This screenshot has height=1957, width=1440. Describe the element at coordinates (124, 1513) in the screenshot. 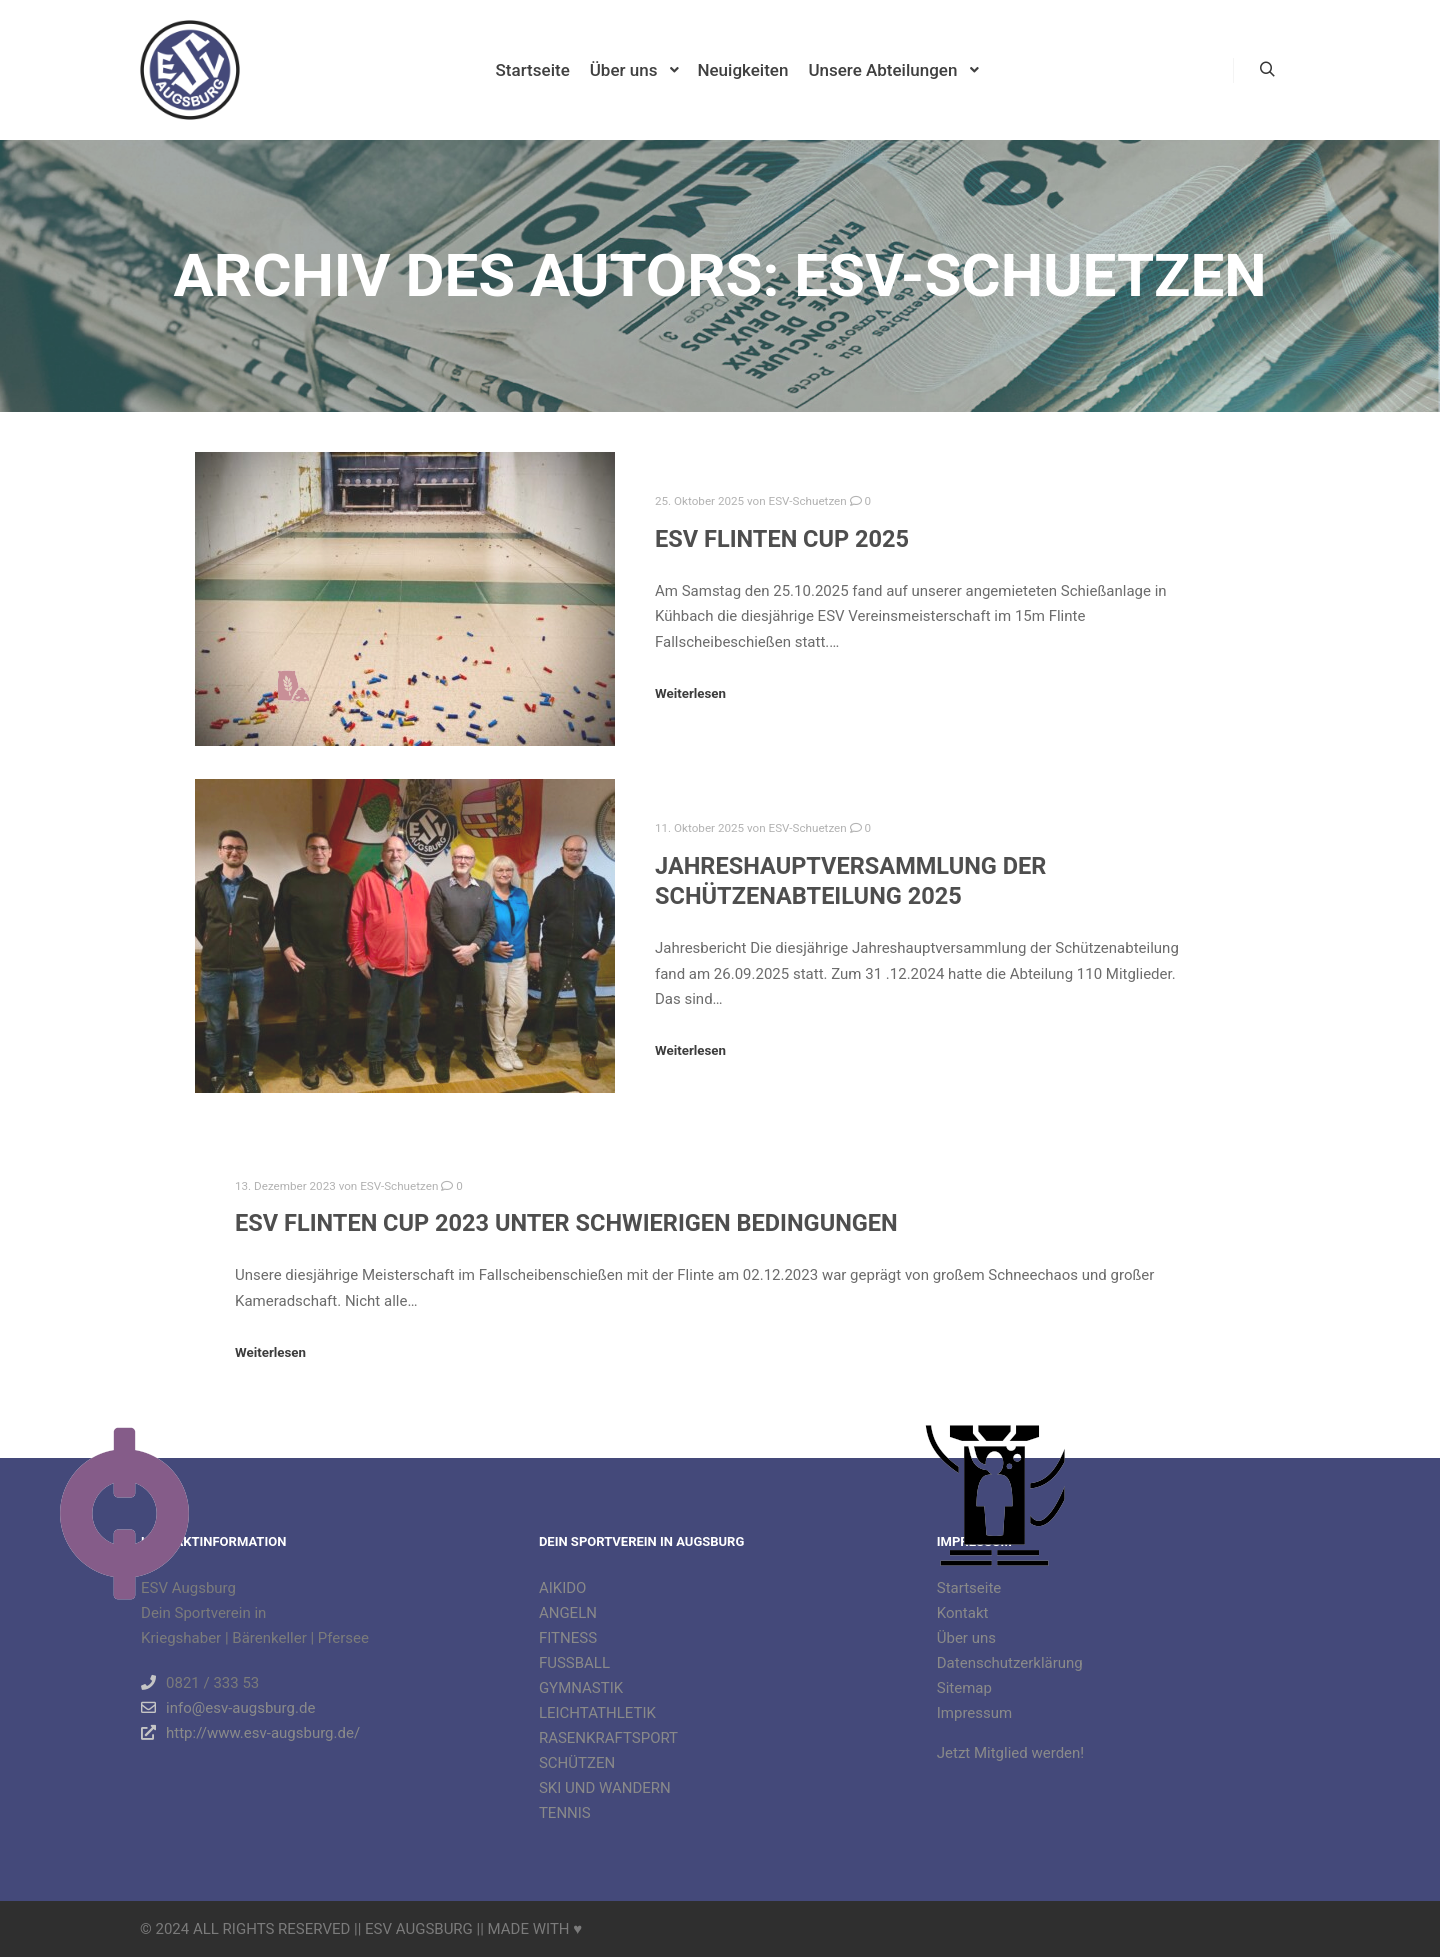

I see `select laser gun weapon in game` at that location.